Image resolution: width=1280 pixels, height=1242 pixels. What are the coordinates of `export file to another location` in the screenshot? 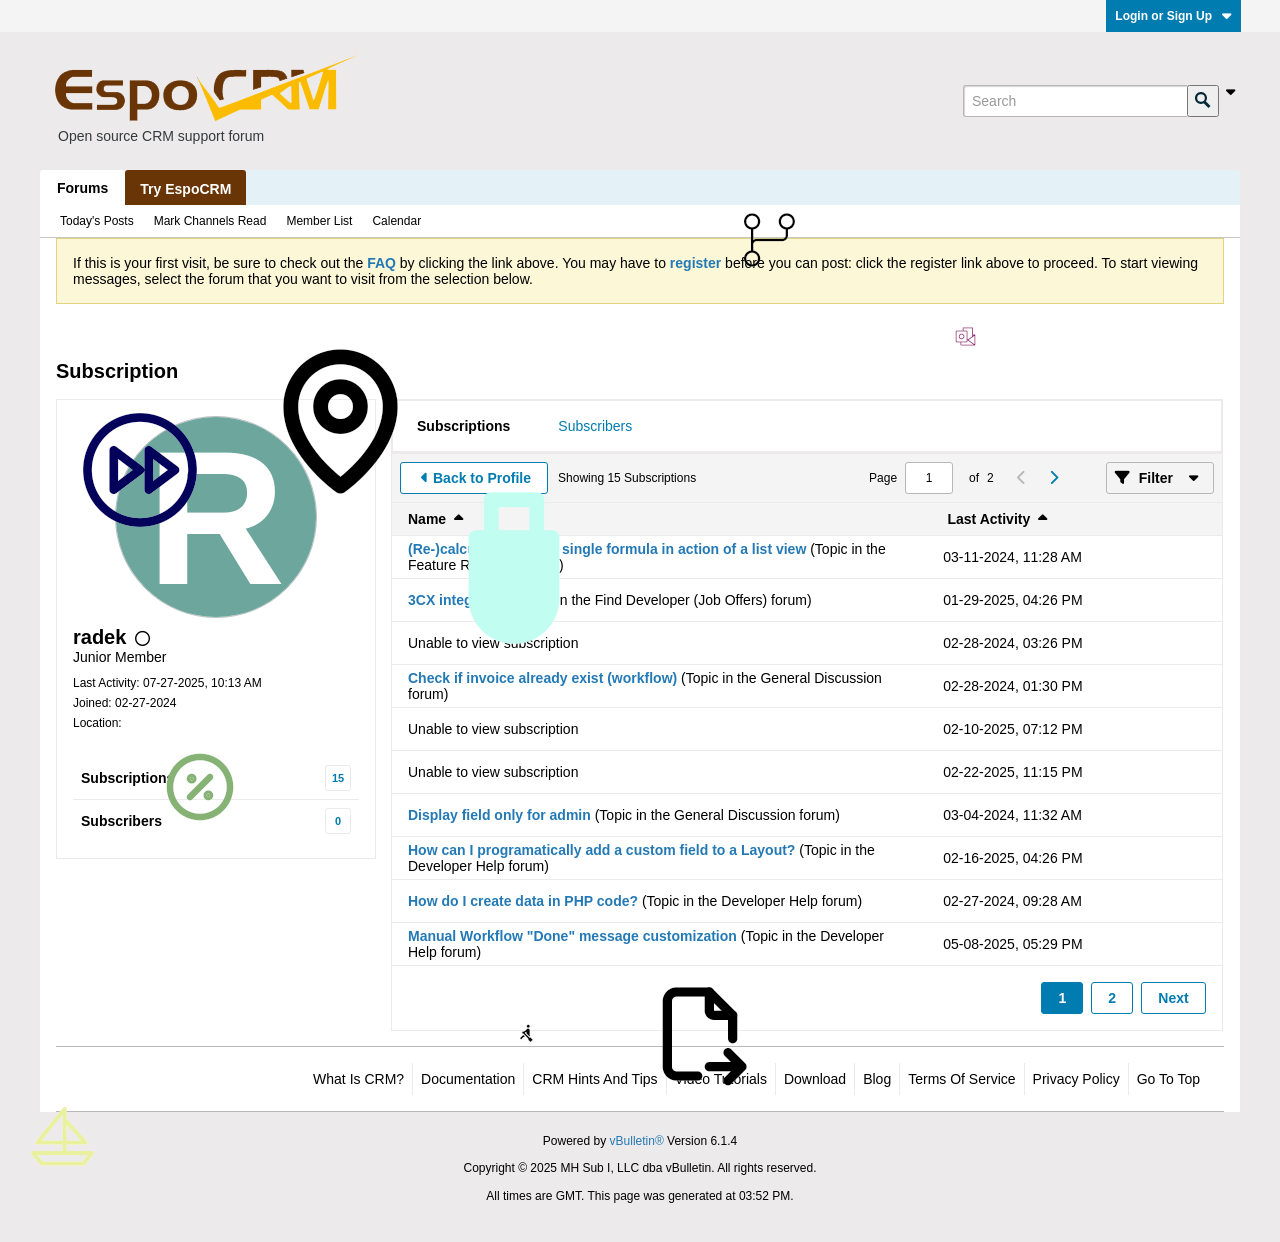 It's located at (700, 1034).